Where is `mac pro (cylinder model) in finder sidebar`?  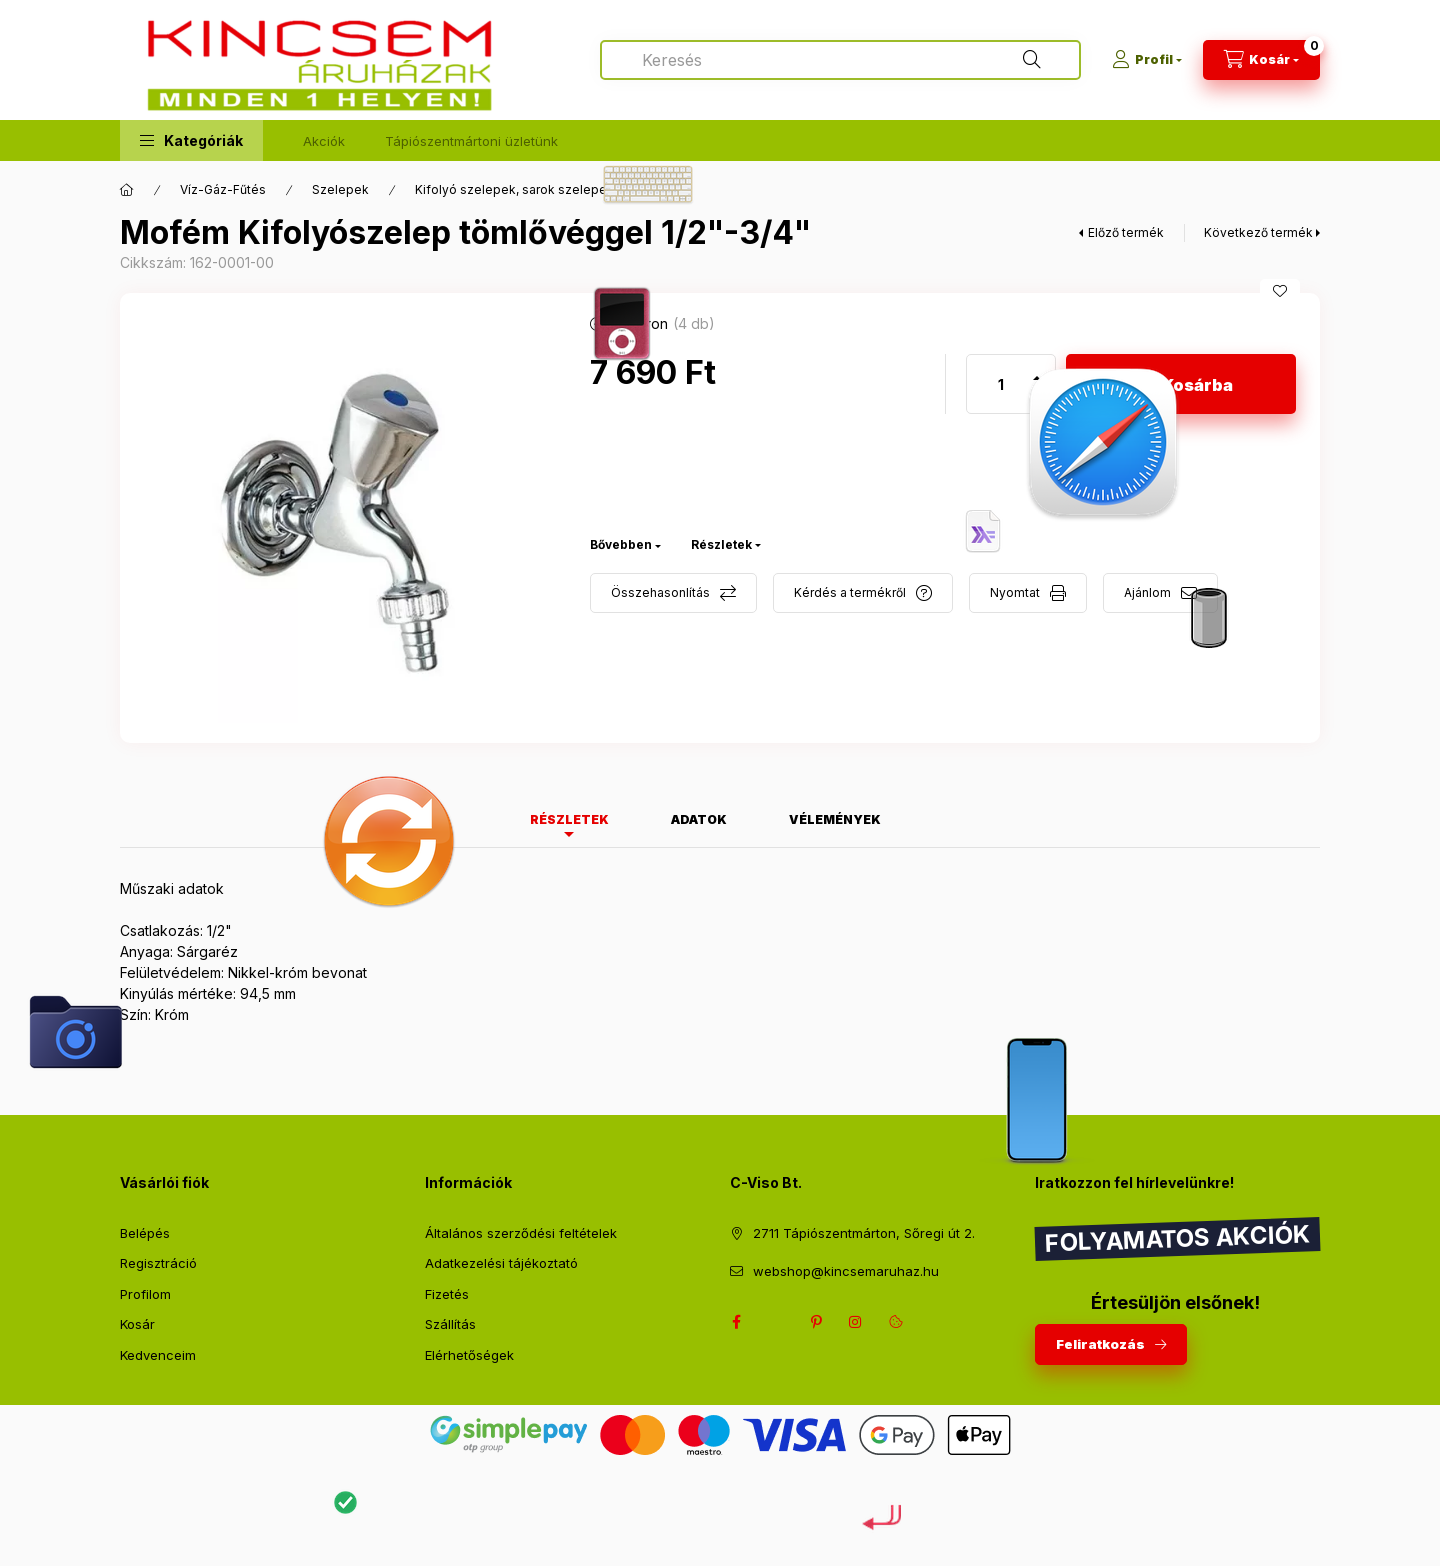
mac pro (cylinder model) in finder sidebar is located at coordinates (1209, 618).